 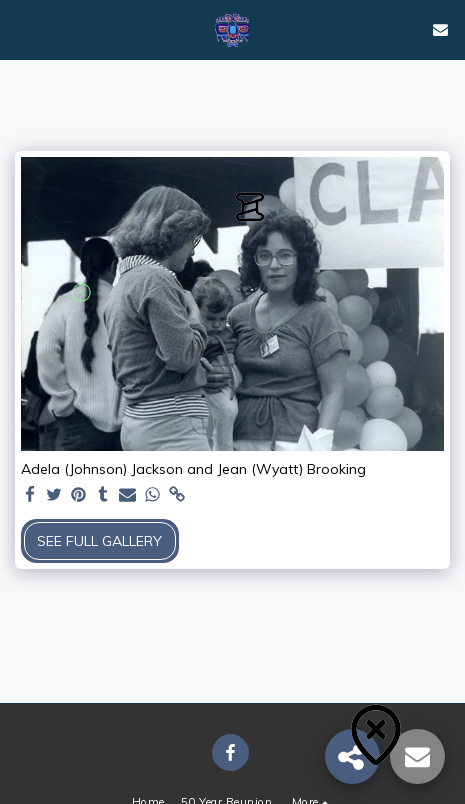 I want to click on thread or sewing-related tools, so click(x=250, y=207).